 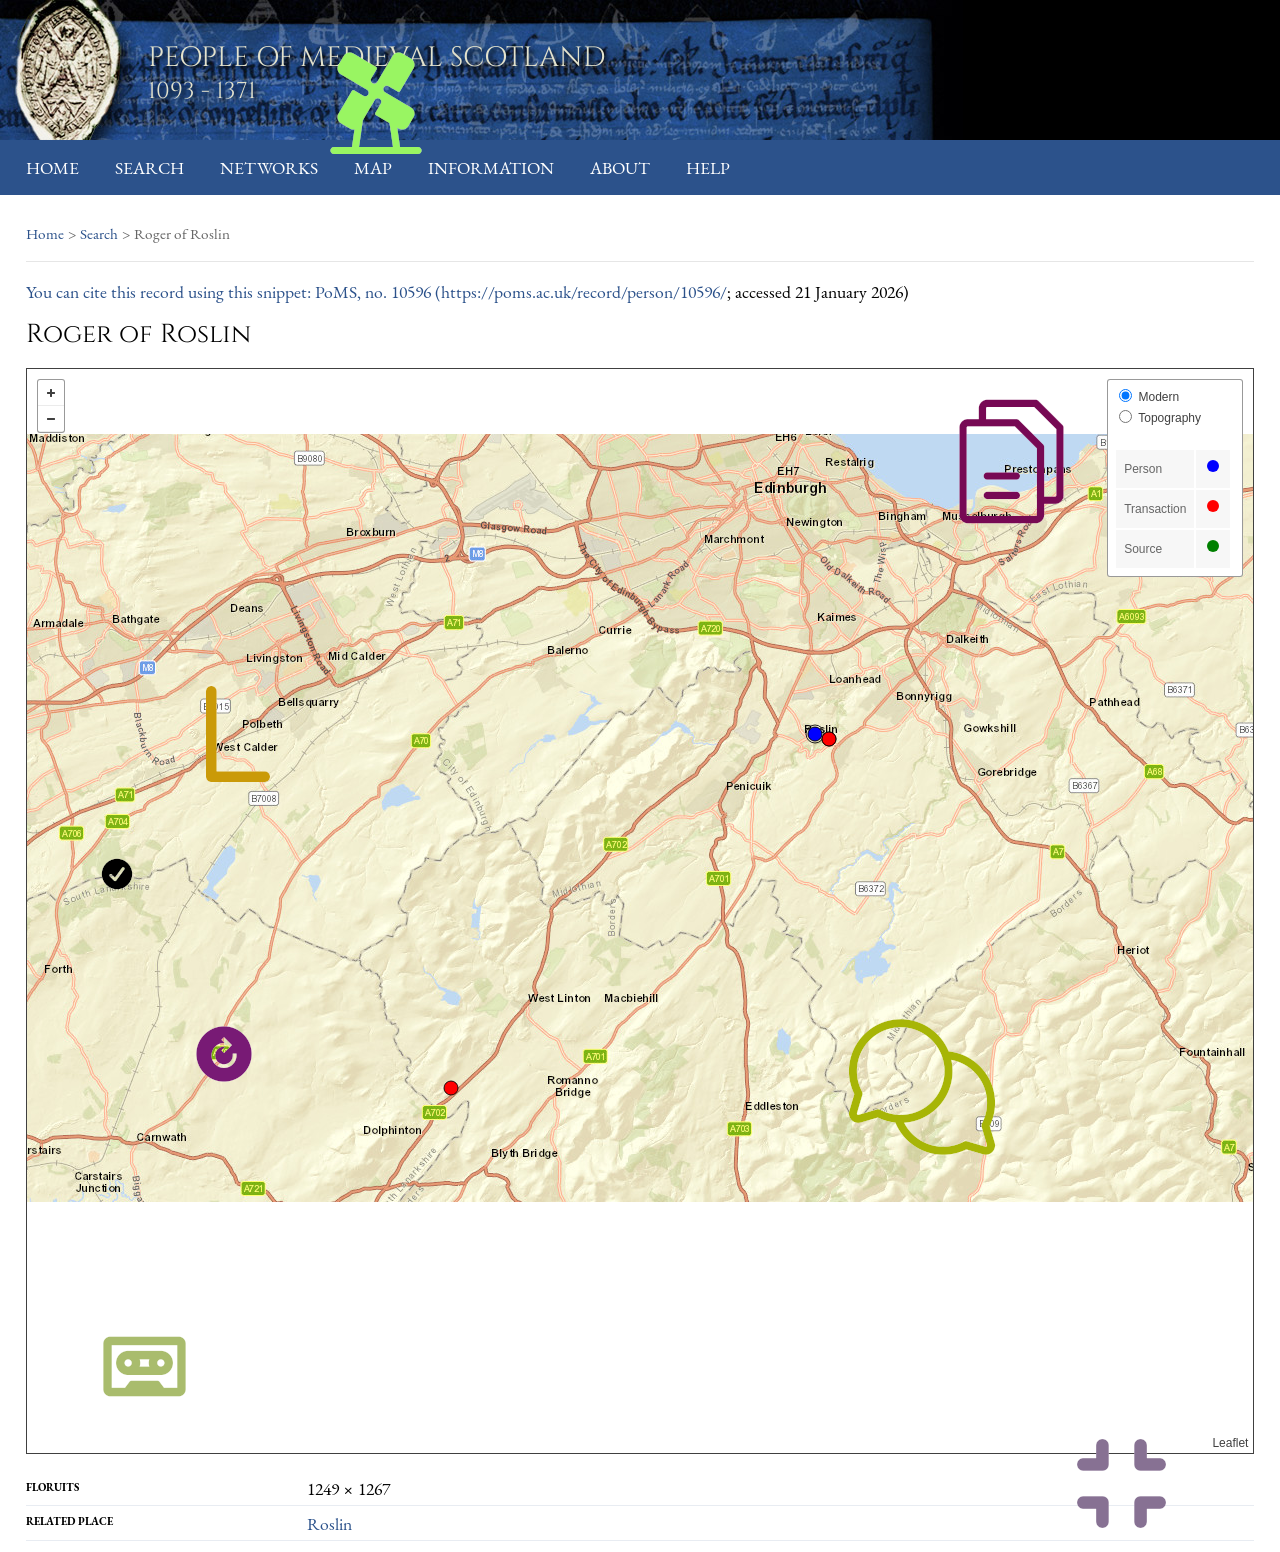 What do you see at coordinates (144, 1366) in the screenshot?
I see `access audio recordings or voice memos` at bounding box center [144, 1366].